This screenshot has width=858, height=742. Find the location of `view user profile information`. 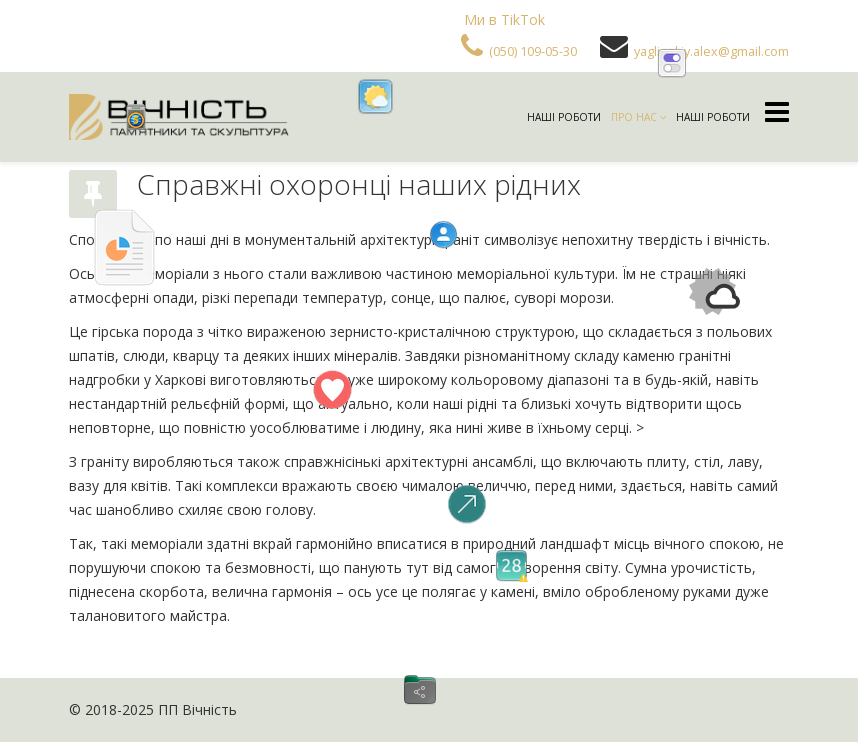

view user profile information is located at coordinates (443, 234).